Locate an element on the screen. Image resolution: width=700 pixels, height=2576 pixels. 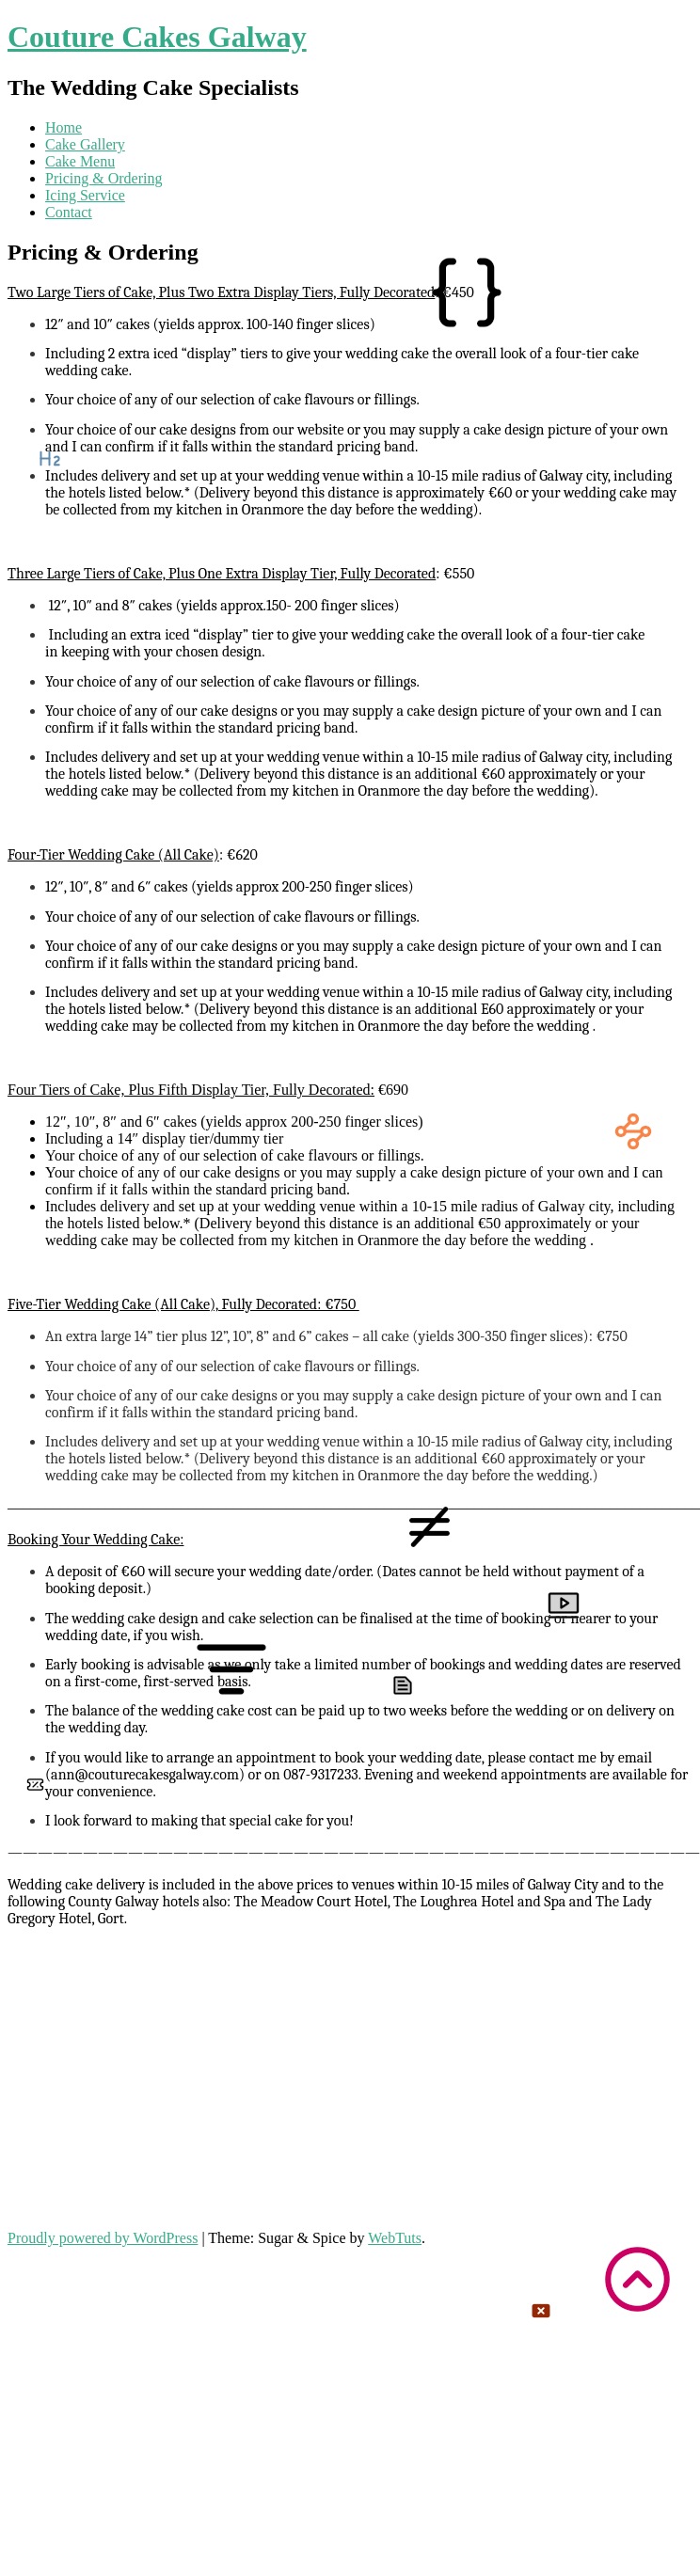
view or edit JSON data is located at coordinates (467, 292).